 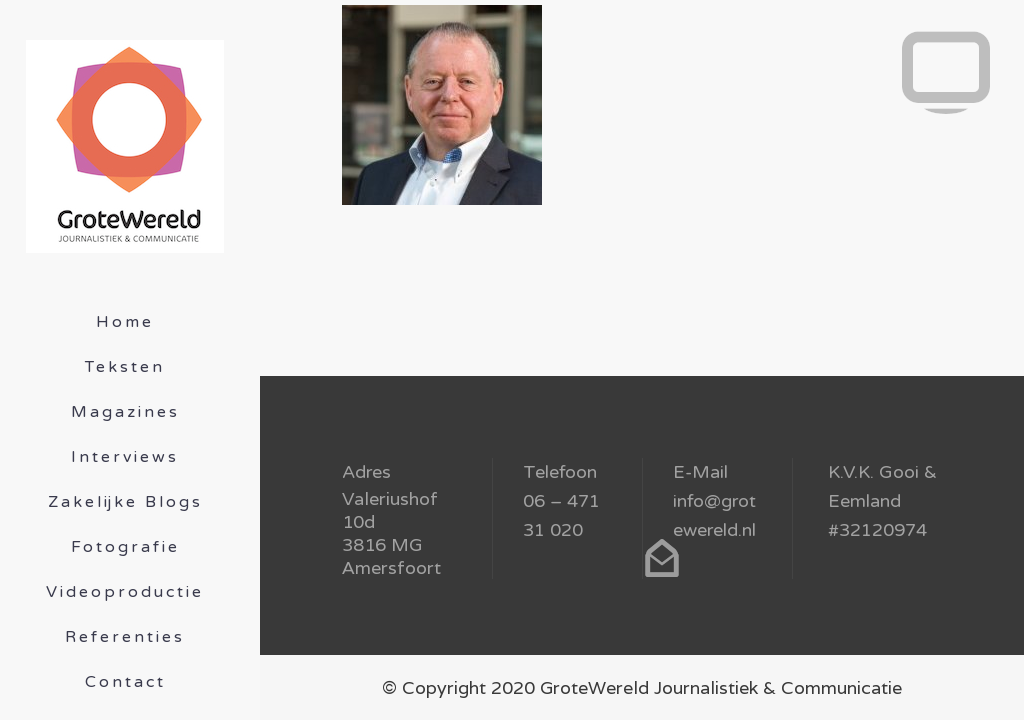 I want to click on display or monitor settings, so click(x=946, y=70).